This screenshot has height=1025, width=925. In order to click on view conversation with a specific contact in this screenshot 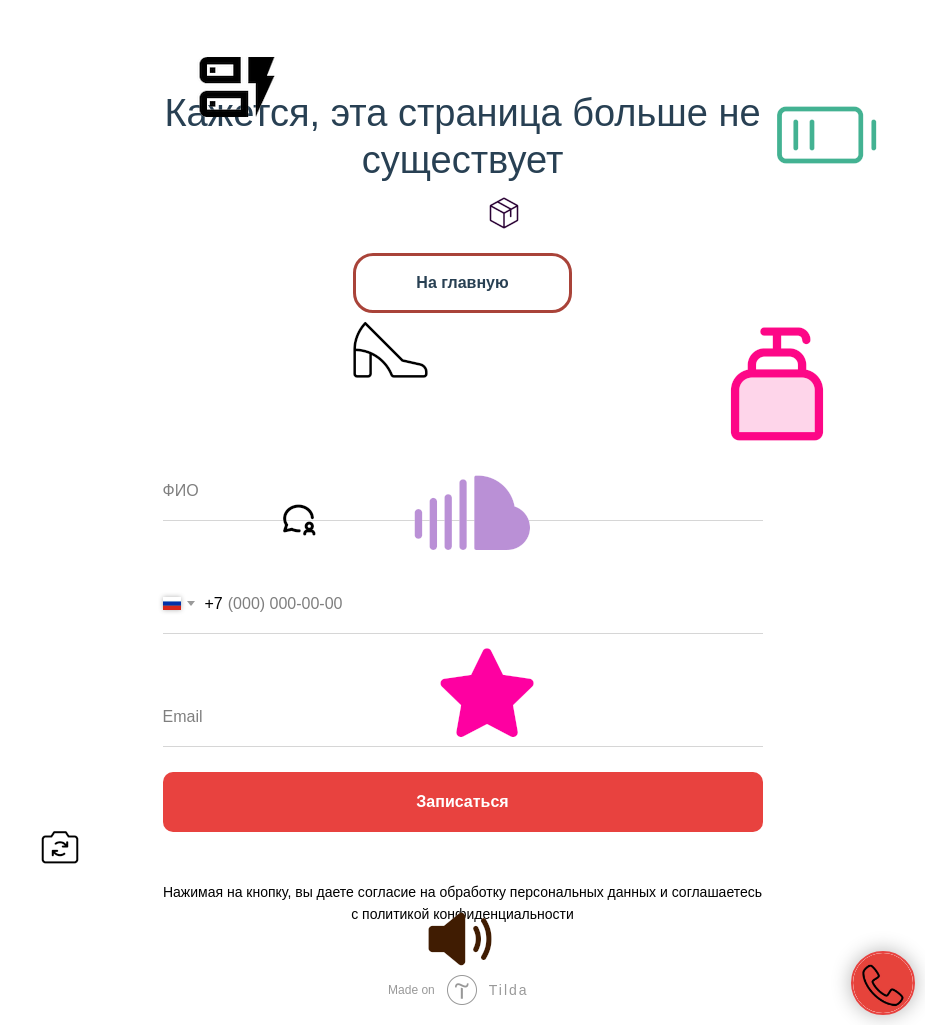, I will do `click(298, 518)`.